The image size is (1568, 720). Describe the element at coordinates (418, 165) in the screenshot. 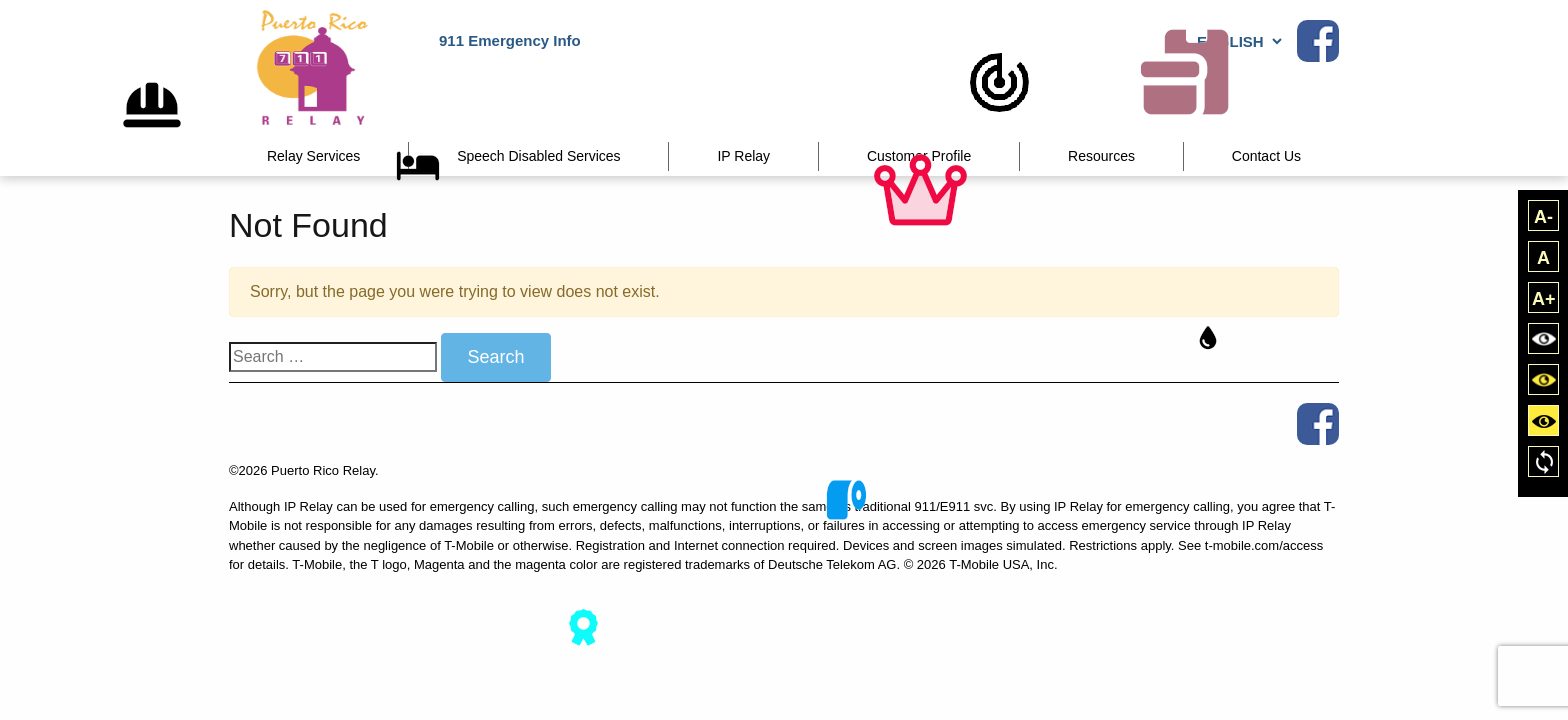

I see `find nearby hotels or accommodations` at that location.